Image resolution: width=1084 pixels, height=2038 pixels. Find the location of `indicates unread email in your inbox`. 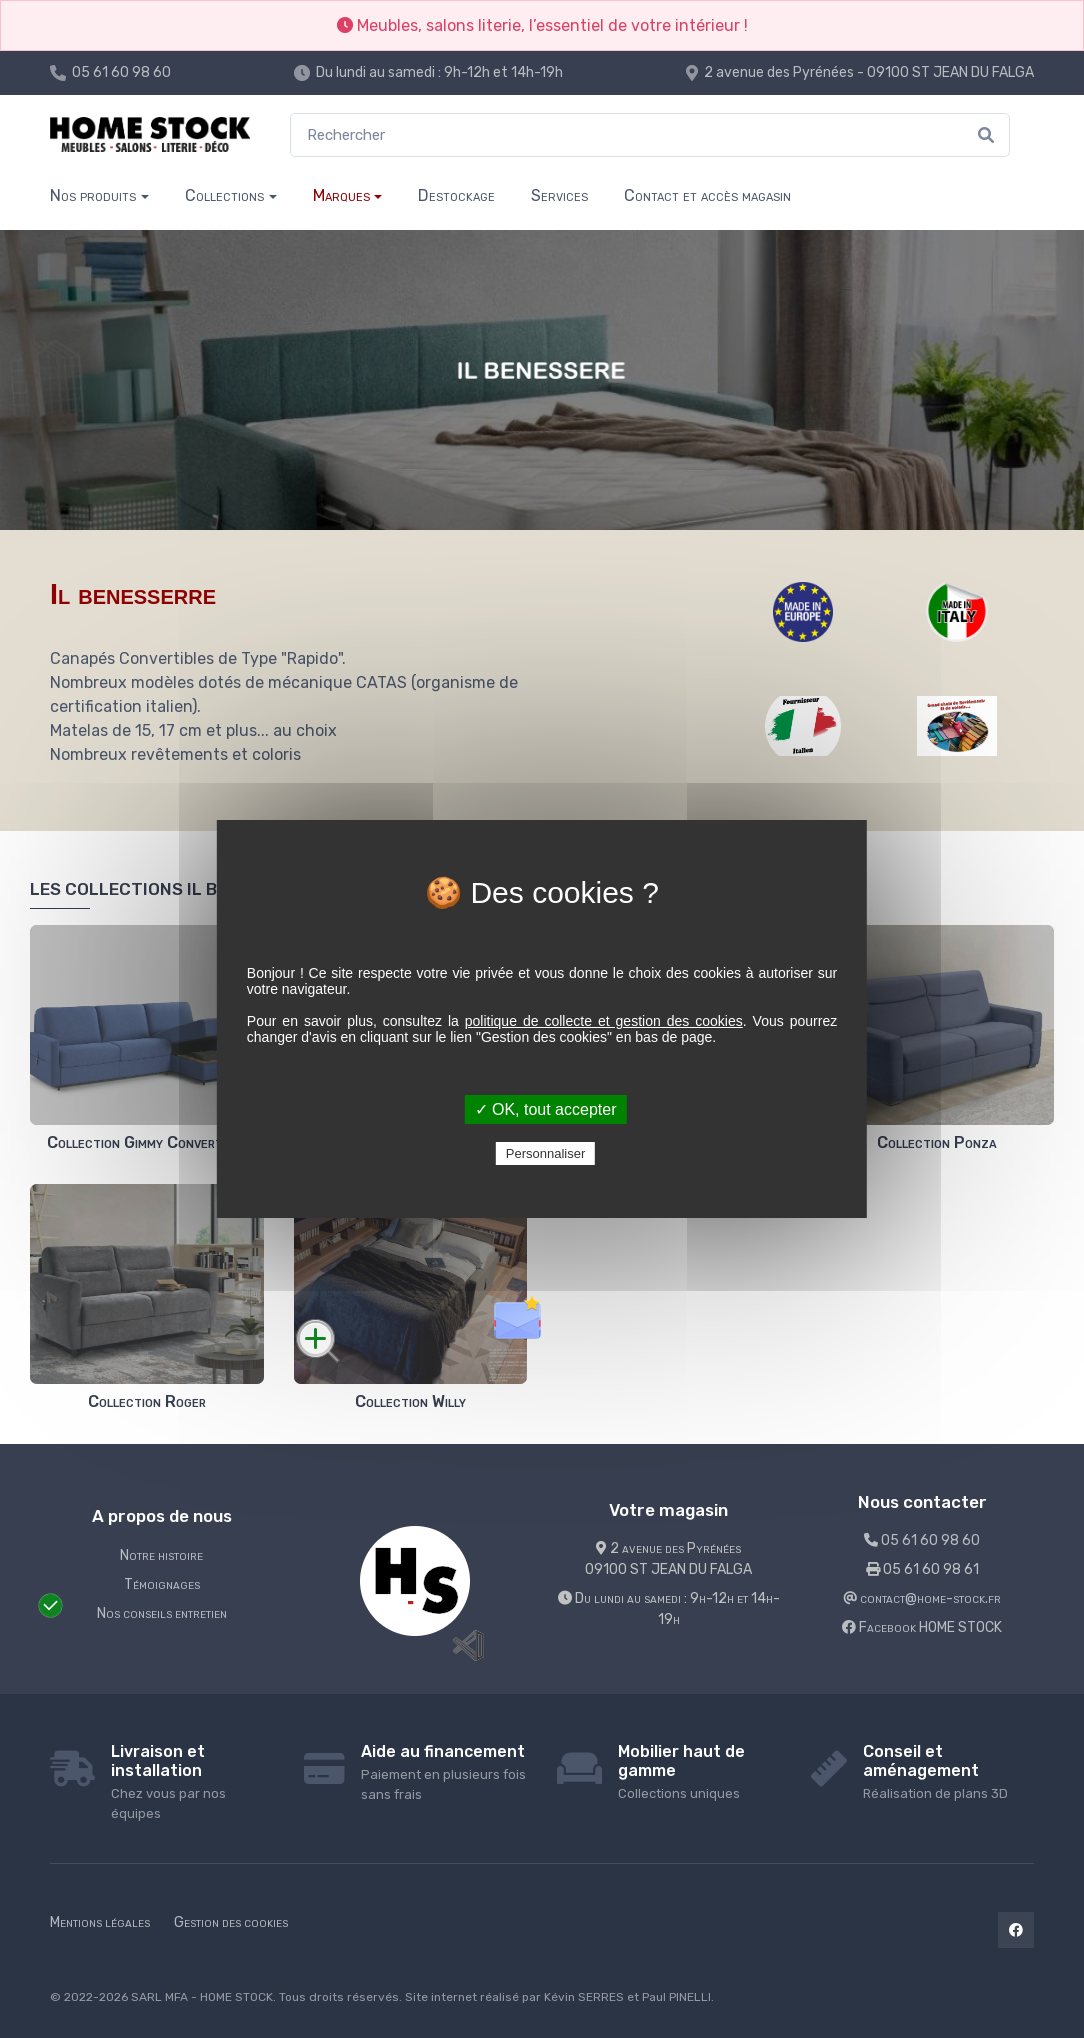

indicates unread email in your inbox is located at coordinates (517, 1320).